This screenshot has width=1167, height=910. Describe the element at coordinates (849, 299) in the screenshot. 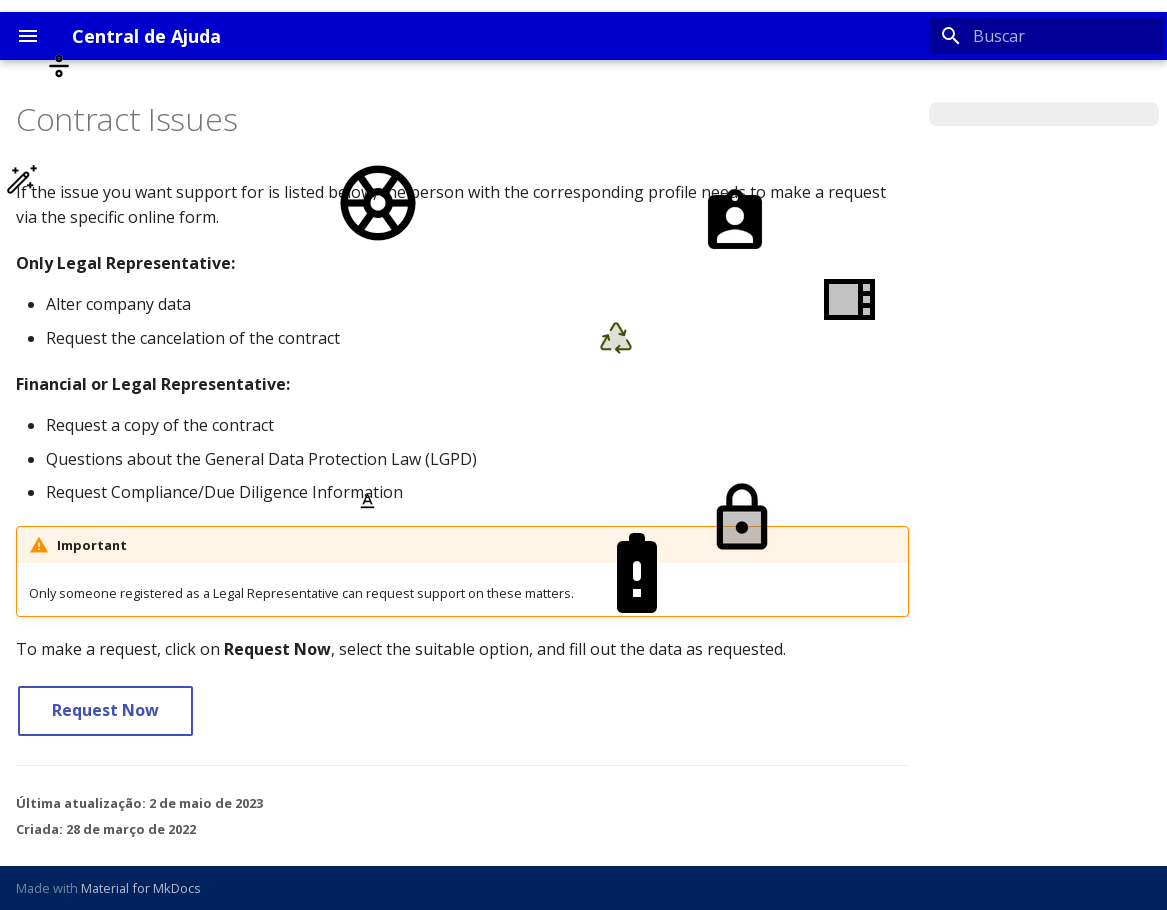

I see `toggle sidebar panel visibility` at that location.